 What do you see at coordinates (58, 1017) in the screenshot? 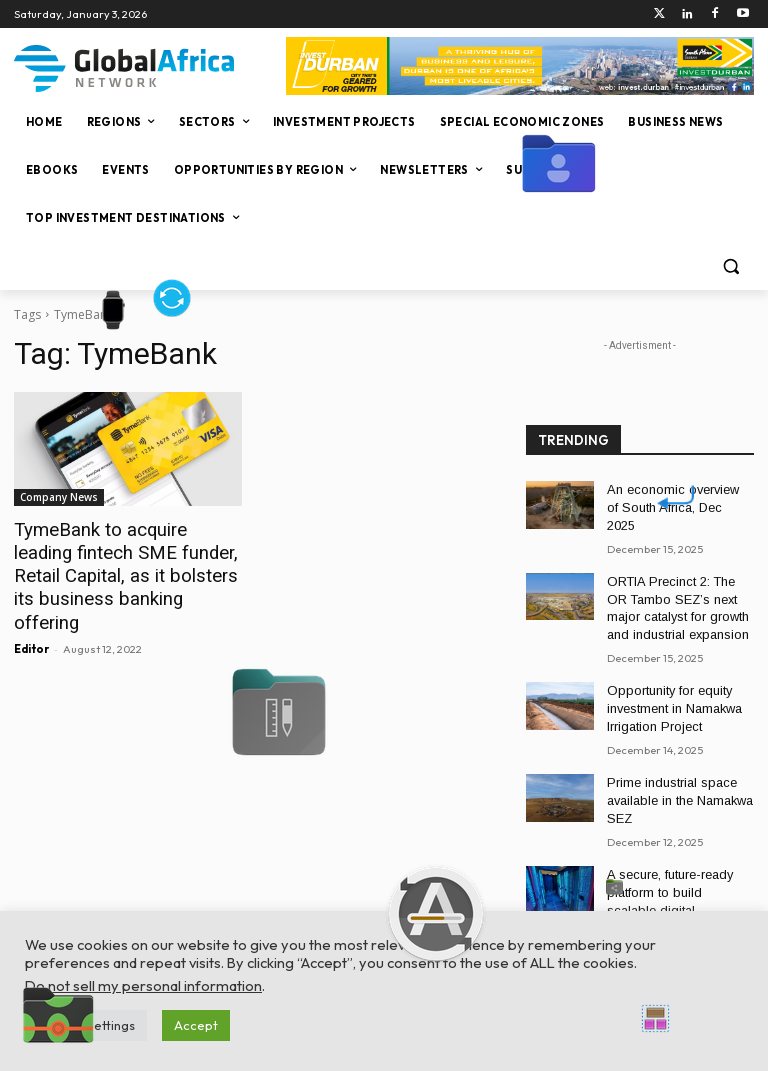
I see `open folder containing pokémon dusk ball themed content` at bounding box center [58, 1017].